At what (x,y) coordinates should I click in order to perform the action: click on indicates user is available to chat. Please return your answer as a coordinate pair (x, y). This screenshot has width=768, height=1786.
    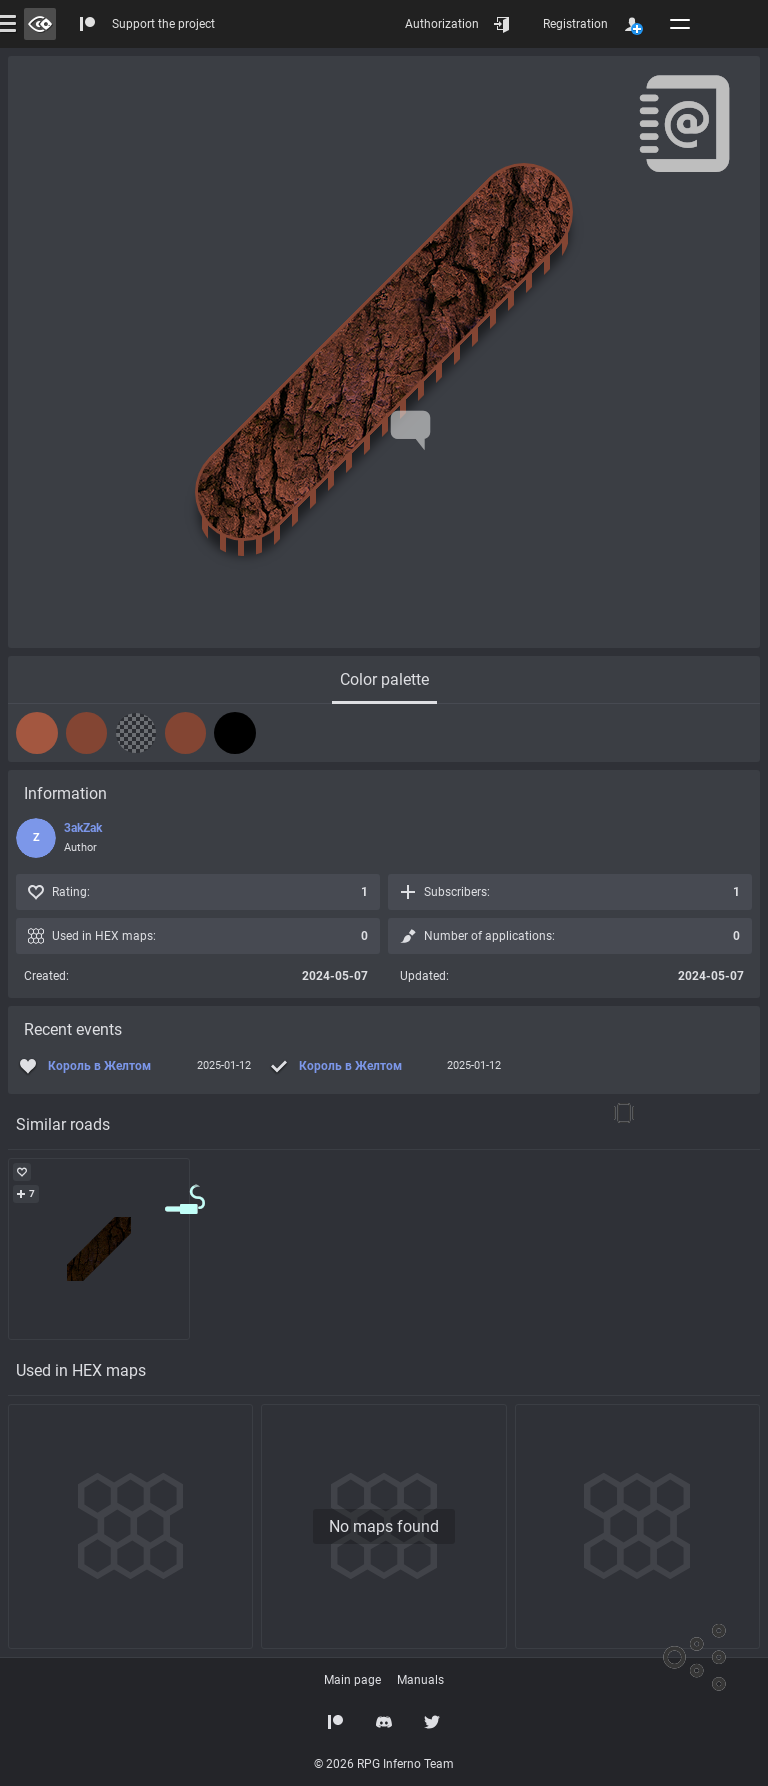
    Looking at the image, I should click on (410, 430).